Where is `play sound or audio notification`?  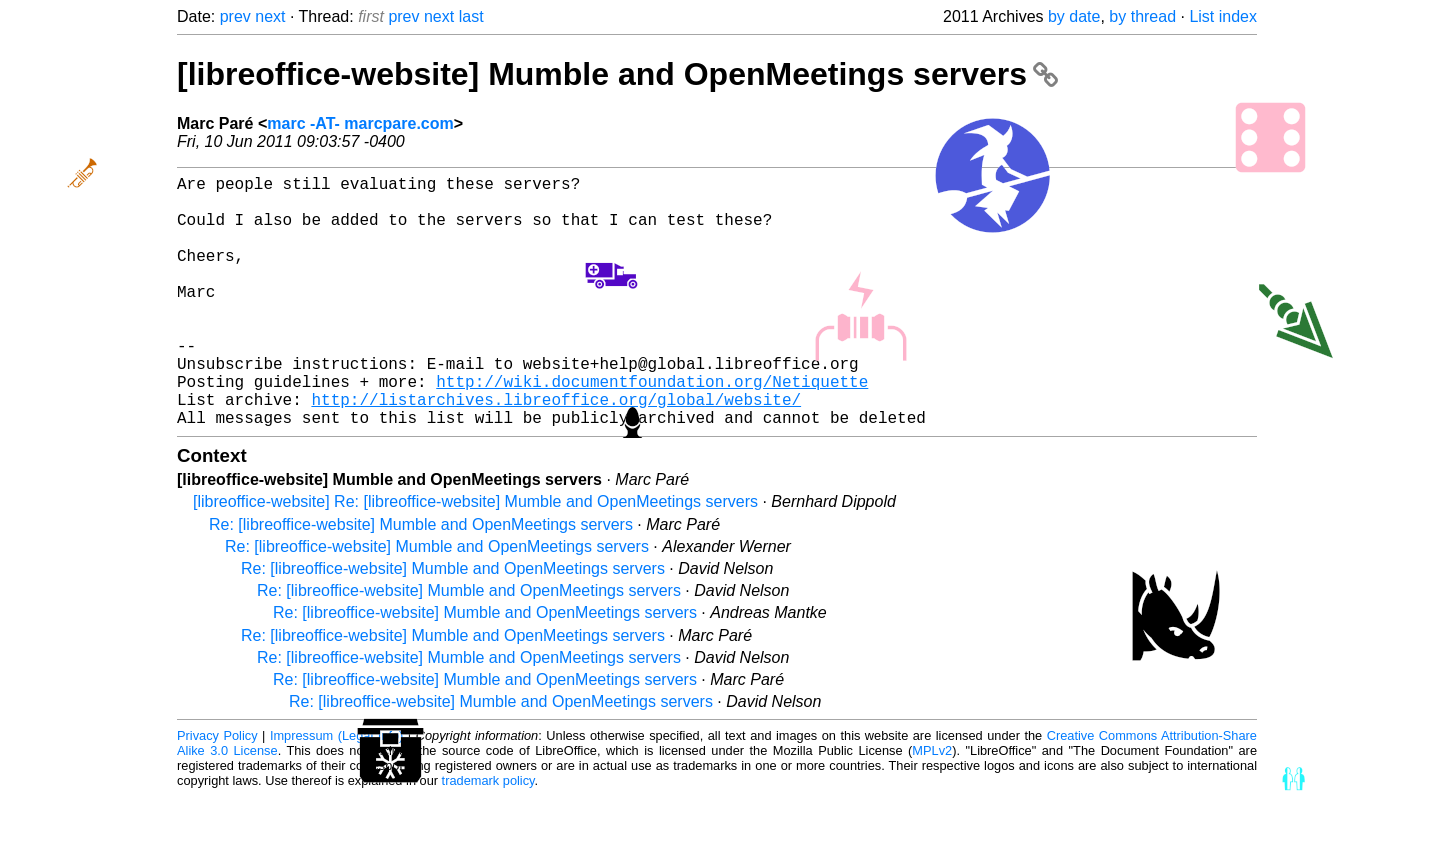 play sound or audio notification is located at coordinates (82, 173).